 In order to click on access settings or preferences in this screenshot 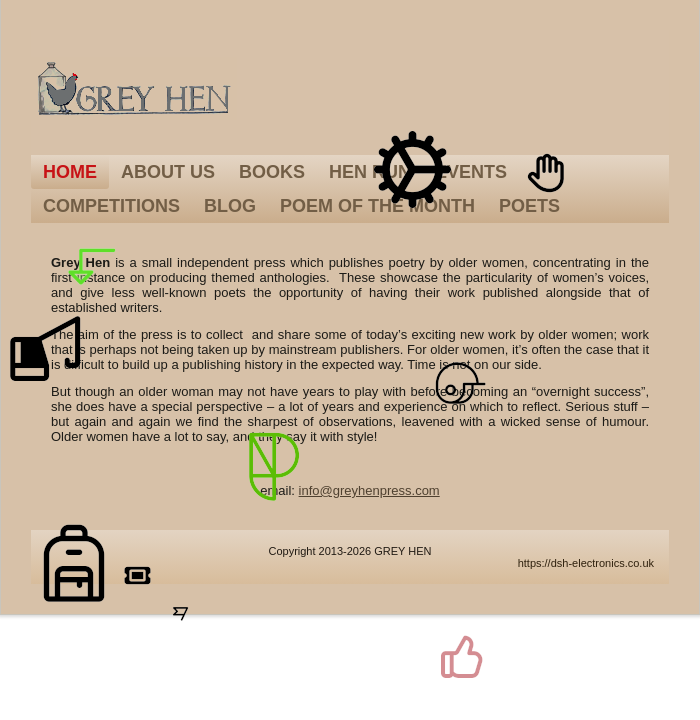, I will do `click(412, 169)`.